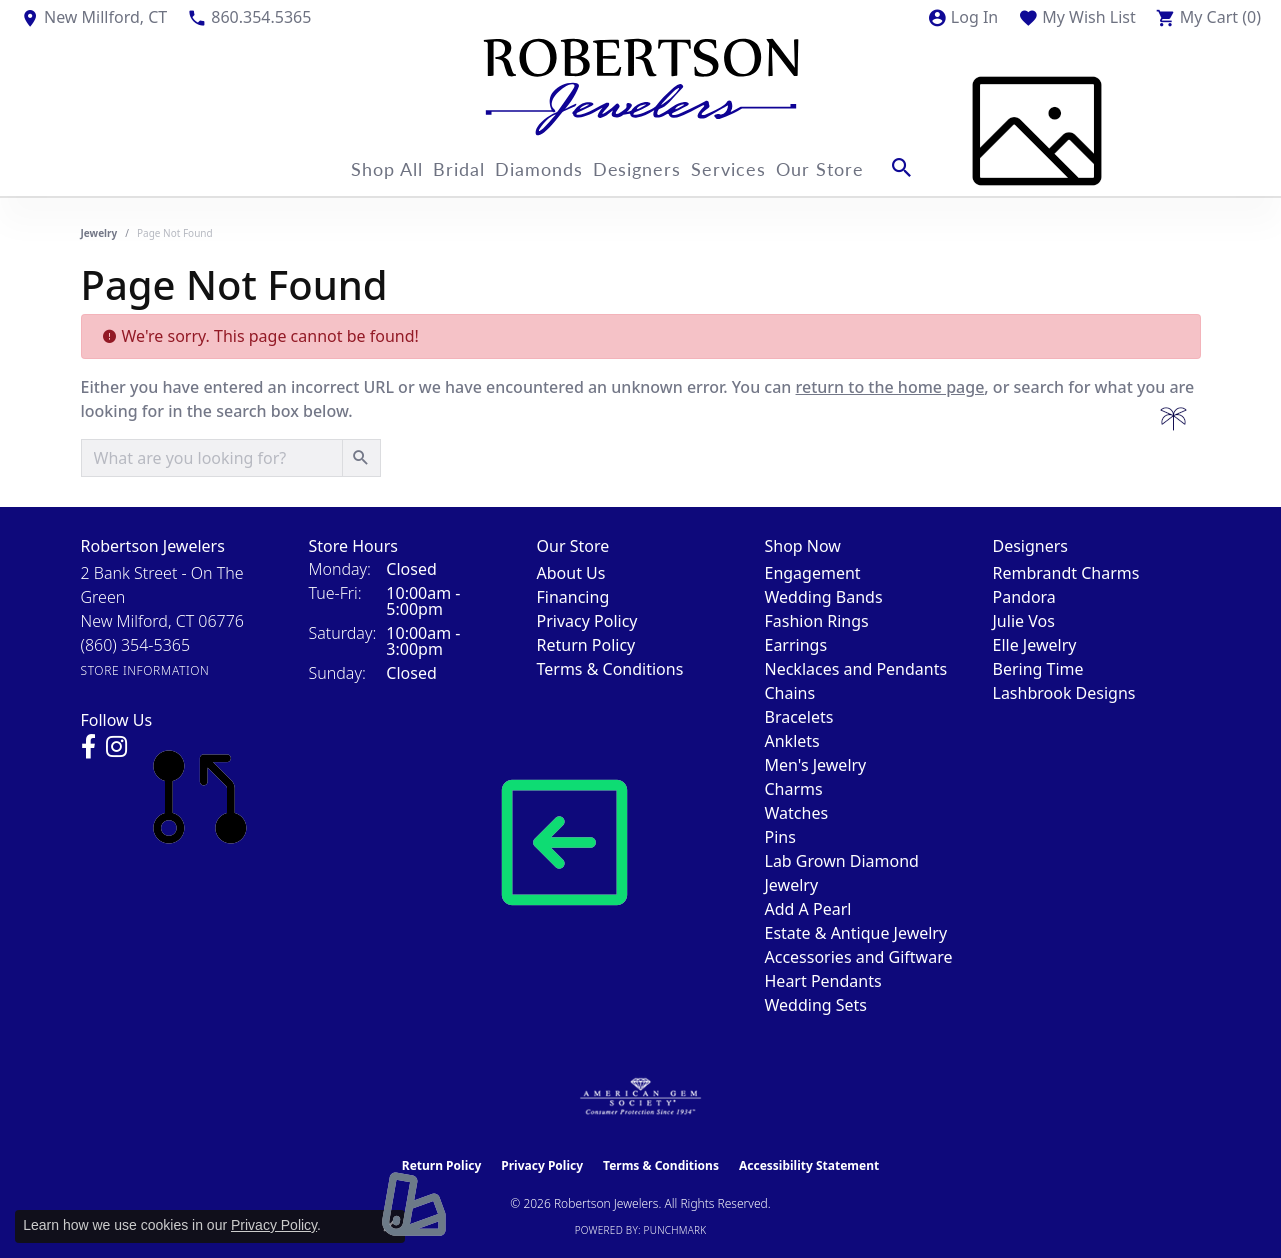  I want to click on browse vacation or tropical destinations, so click(1173, 418).